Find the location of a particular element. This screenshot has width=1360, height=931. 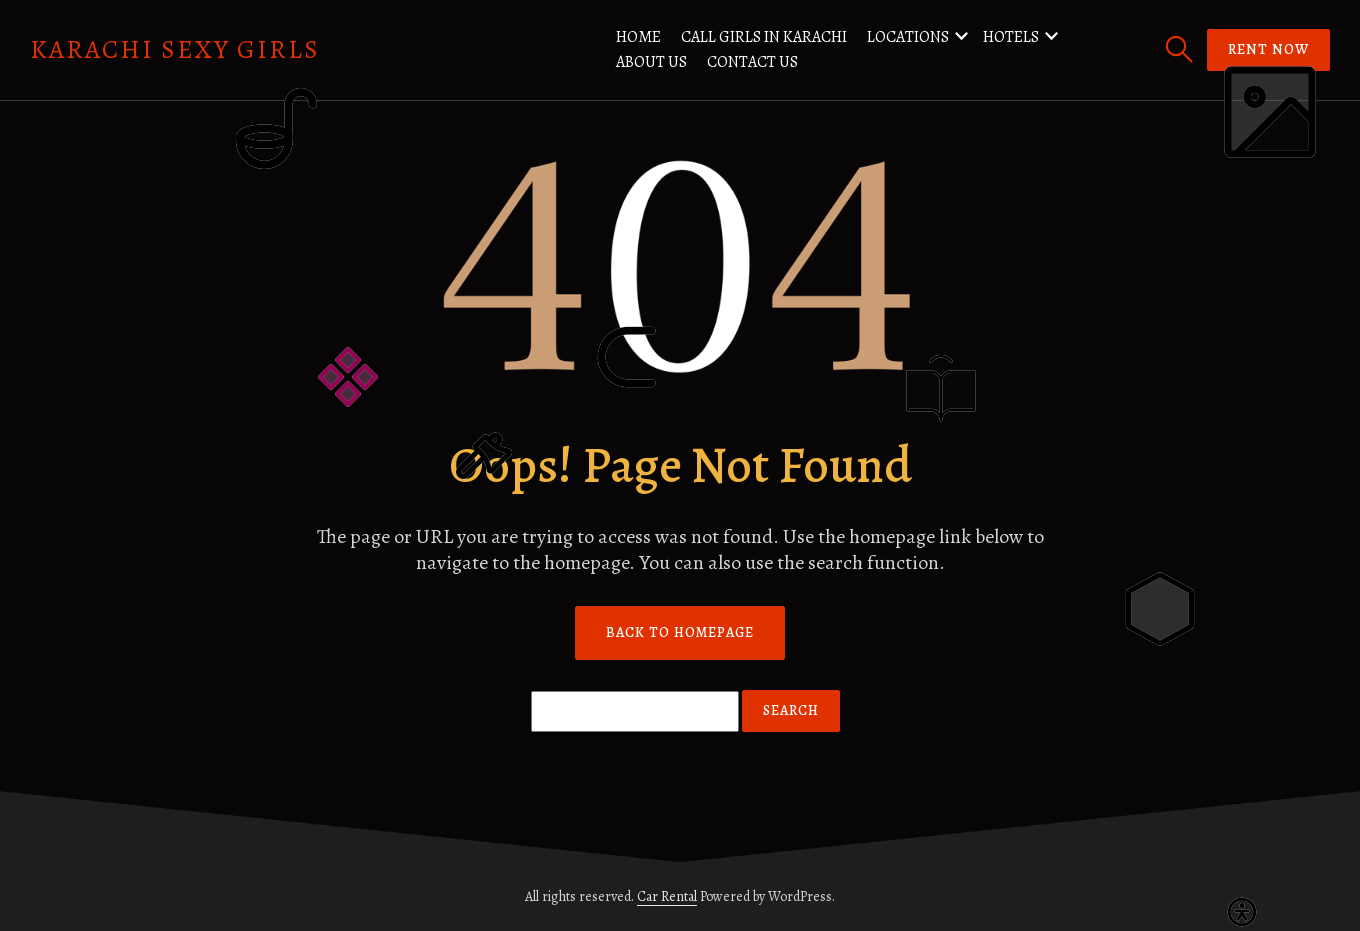

view image or photo is located at coordinates (1270, 112).